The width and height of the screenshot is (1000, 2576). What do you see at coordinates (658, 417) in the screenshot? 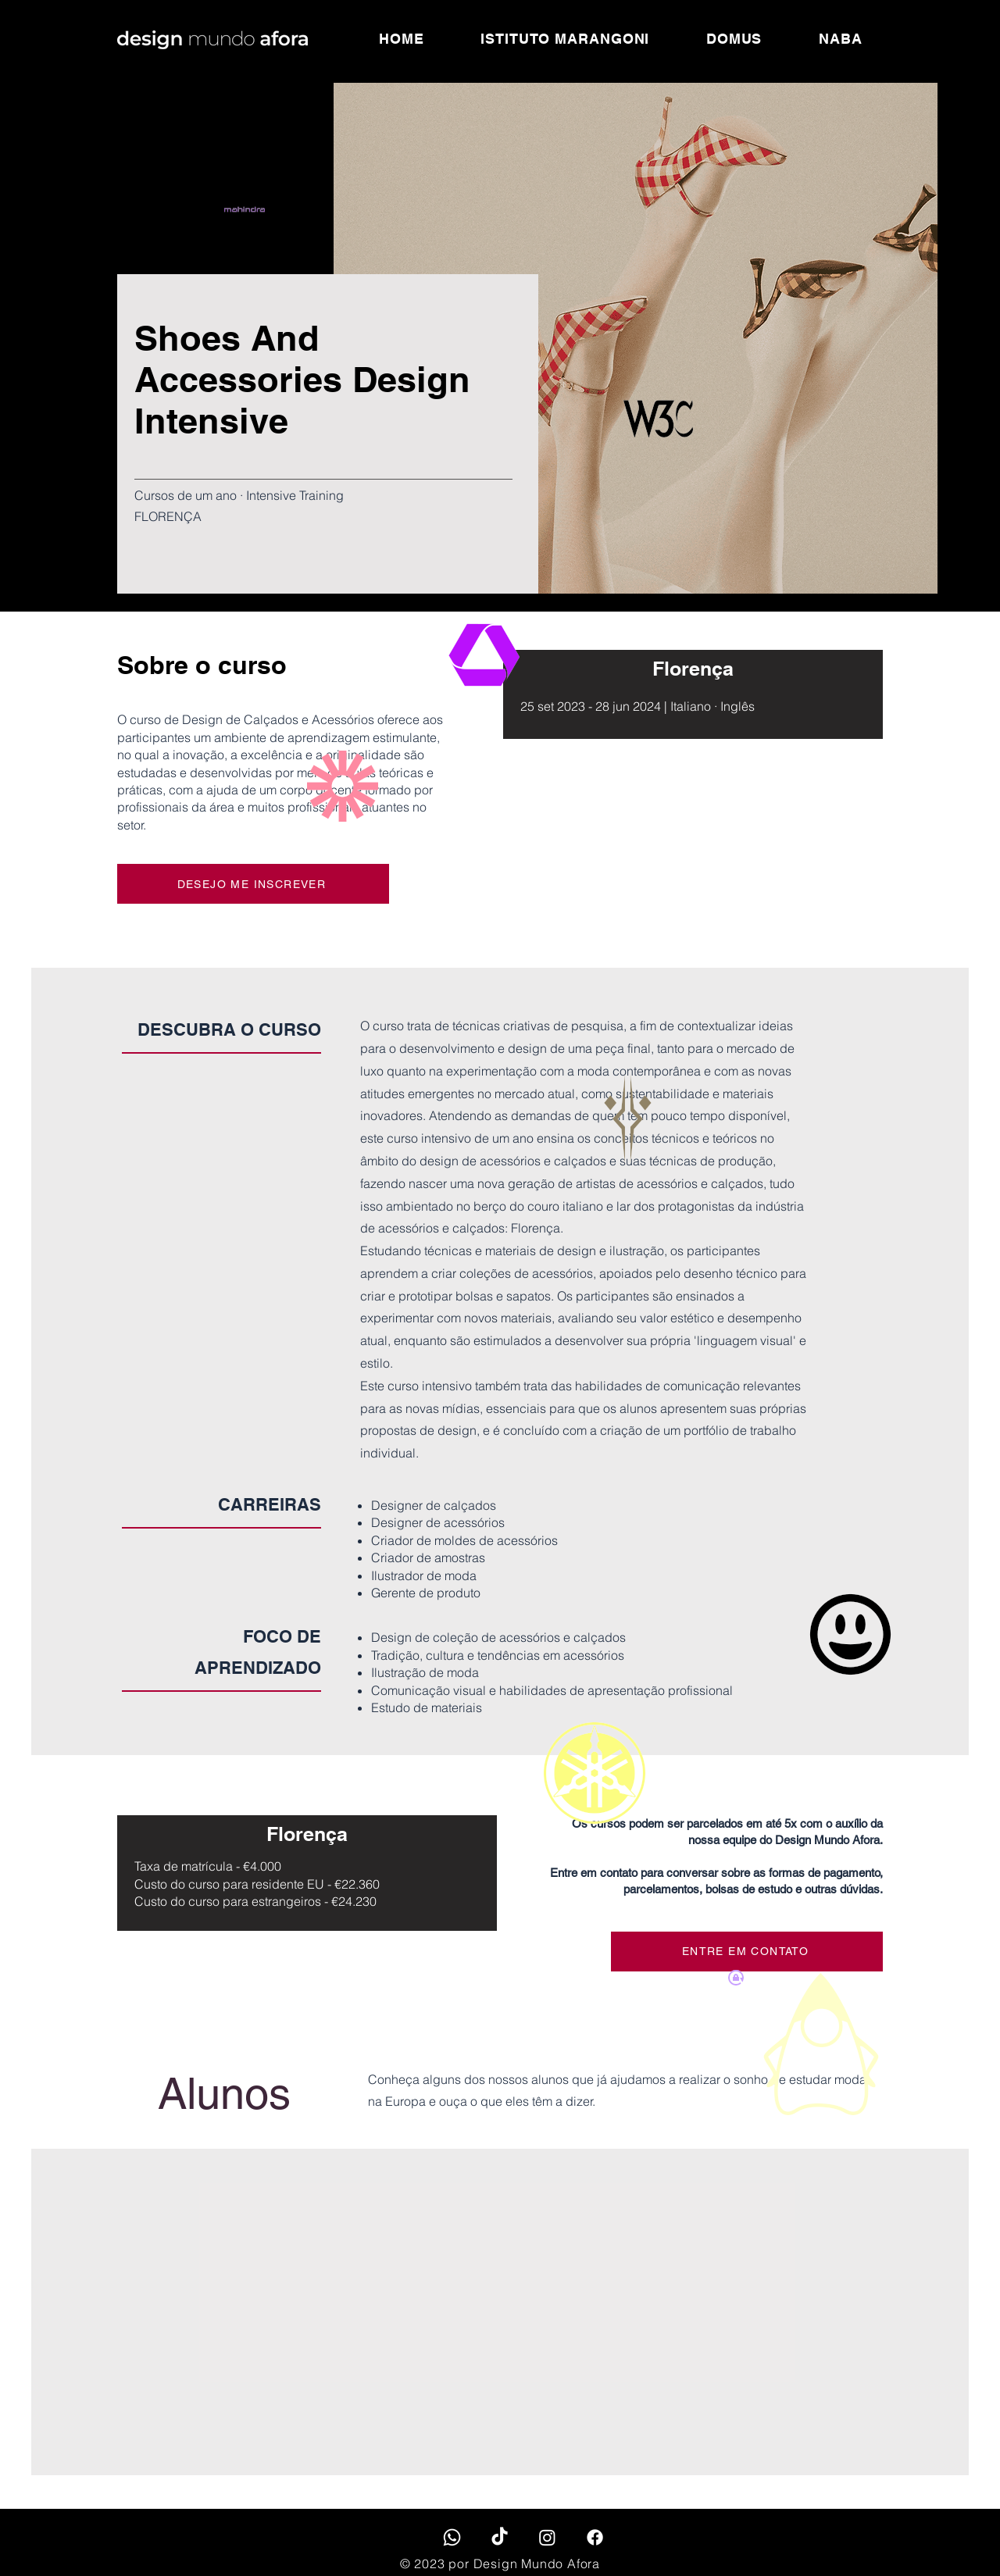
I see `world wide web consortium (w3c) logo` at bounding box center [658, 417].